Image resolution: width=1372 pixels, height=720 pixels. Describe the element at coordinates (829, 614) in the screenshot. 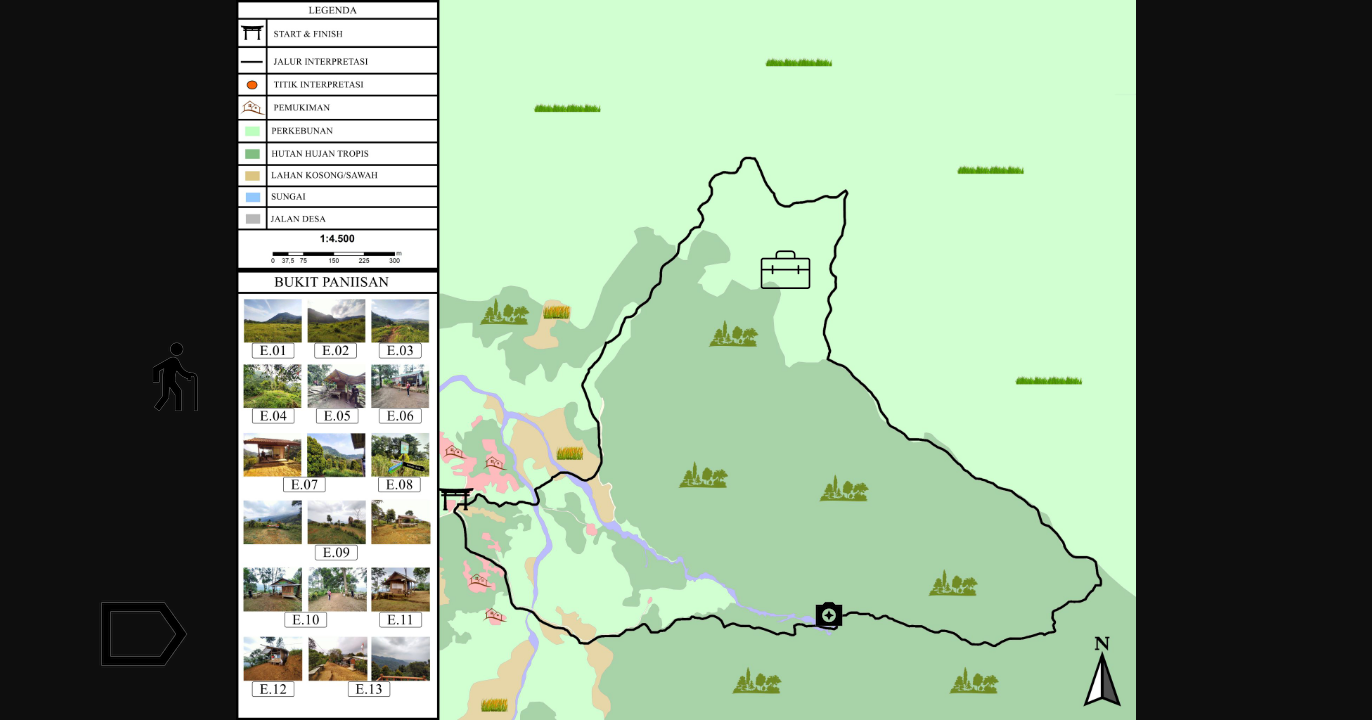

I see `enhance or improve photo quality` at that location.